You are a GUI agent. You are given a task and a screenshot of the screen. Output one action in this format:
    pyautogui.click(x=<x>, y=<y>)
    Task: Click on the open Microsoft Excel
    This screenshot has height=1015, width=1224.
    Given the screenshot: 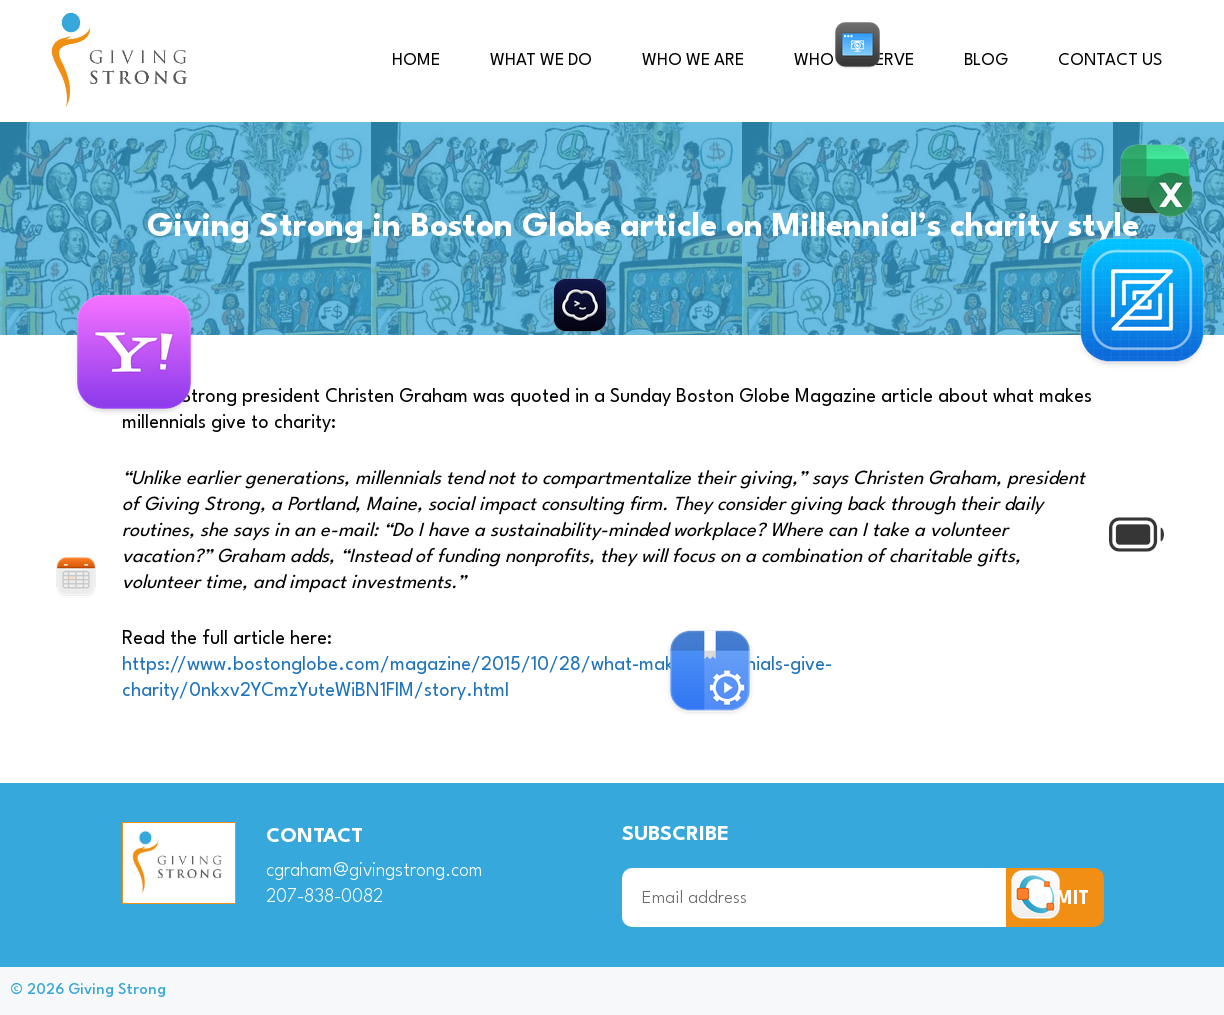 What is the action you would take?
    pyautogui.click(x=1155, y=179)
    